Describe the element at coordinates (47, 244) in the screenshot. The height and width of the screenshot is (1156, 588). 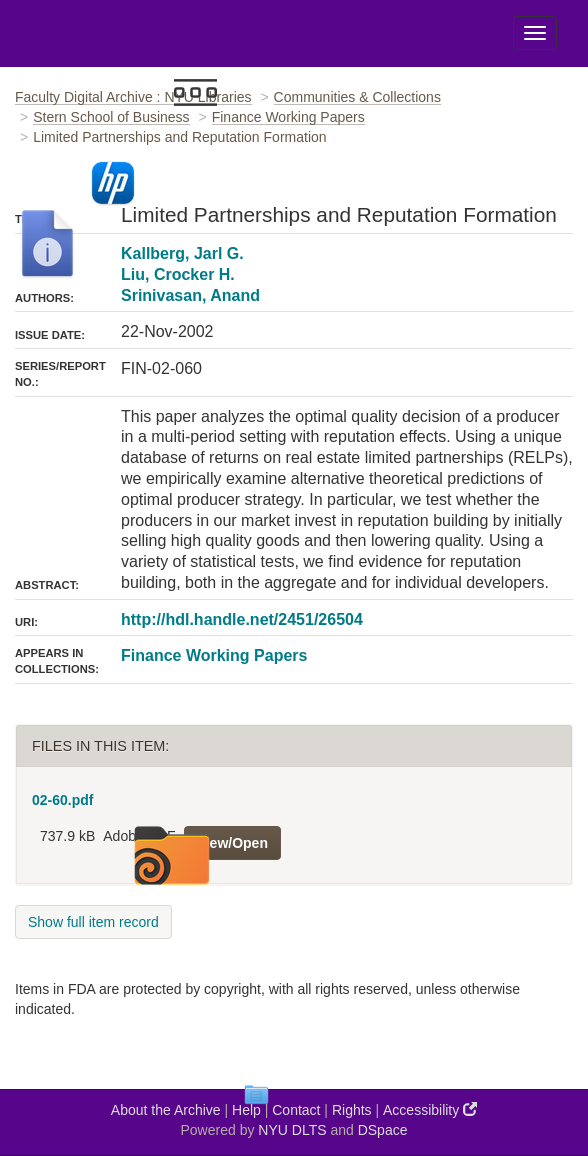
I see `view file details or properties` at that location.